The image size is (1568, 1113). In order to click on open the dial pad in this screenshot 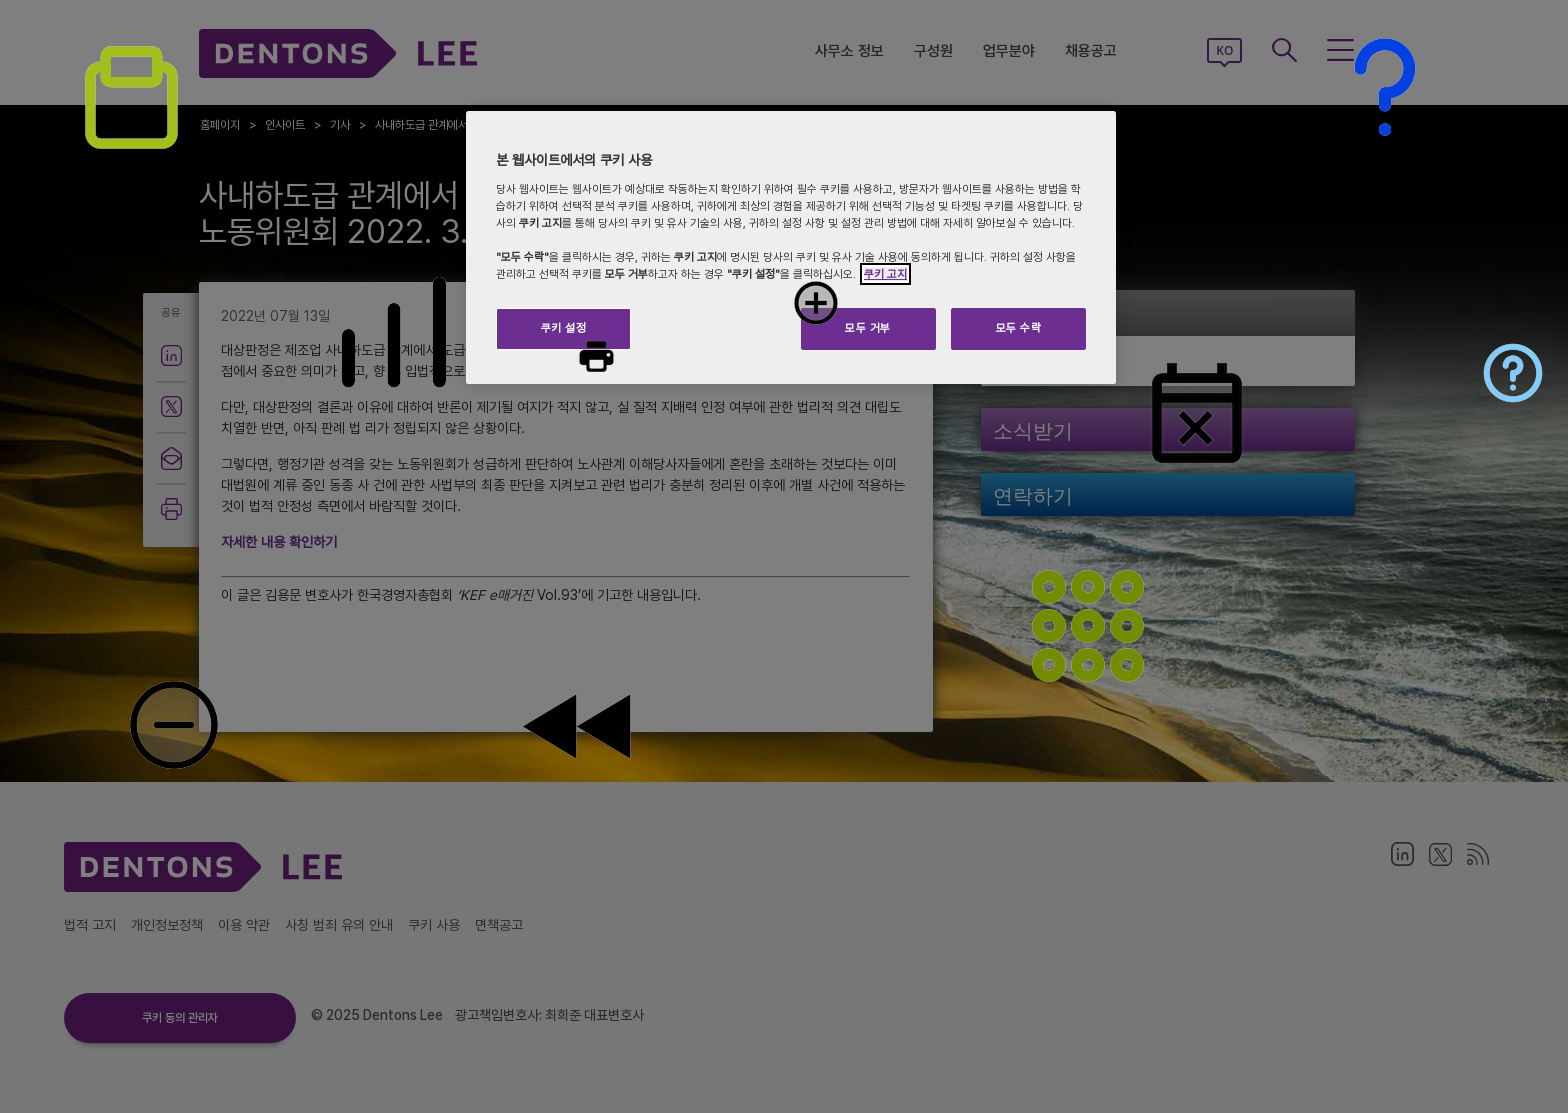, I will do `click(1088, 626)`.